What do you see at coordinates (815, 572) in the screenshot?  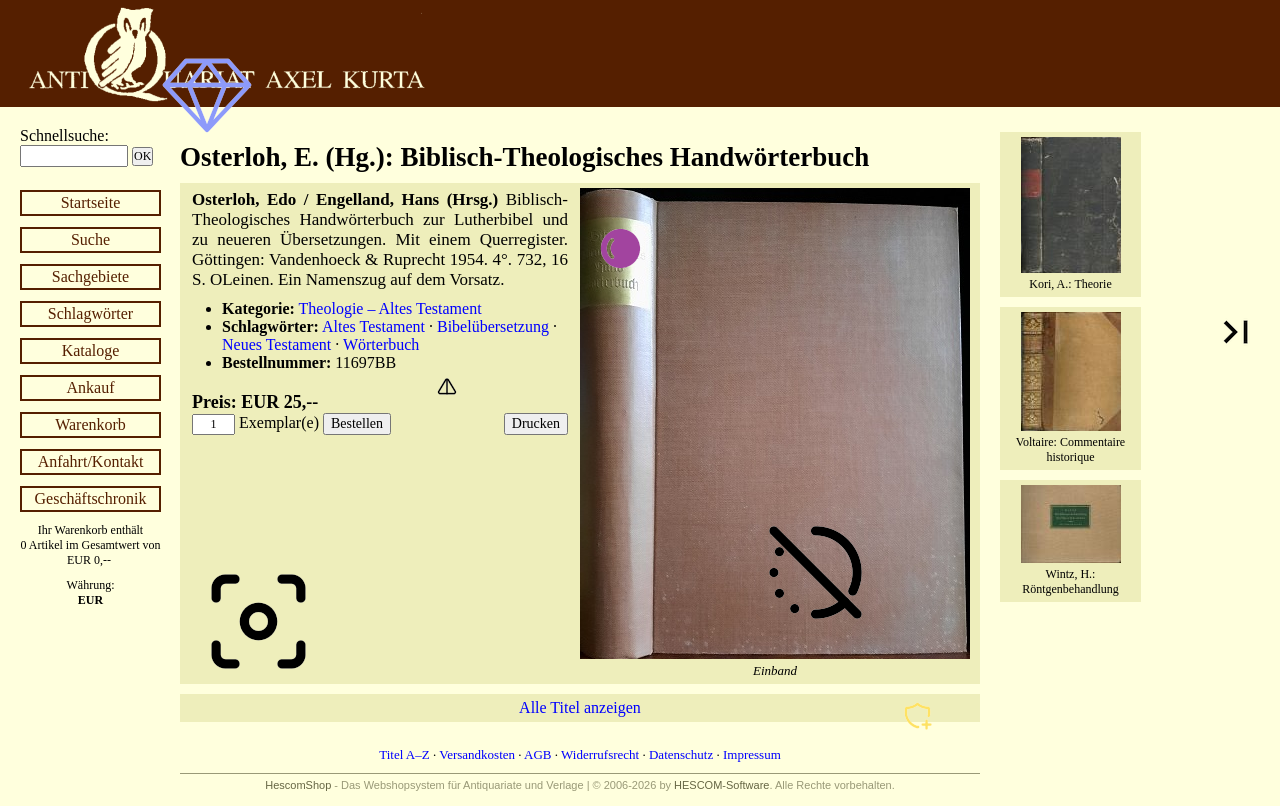 I see `timer or duration tracking disabled` at bounding box center [815, 572].